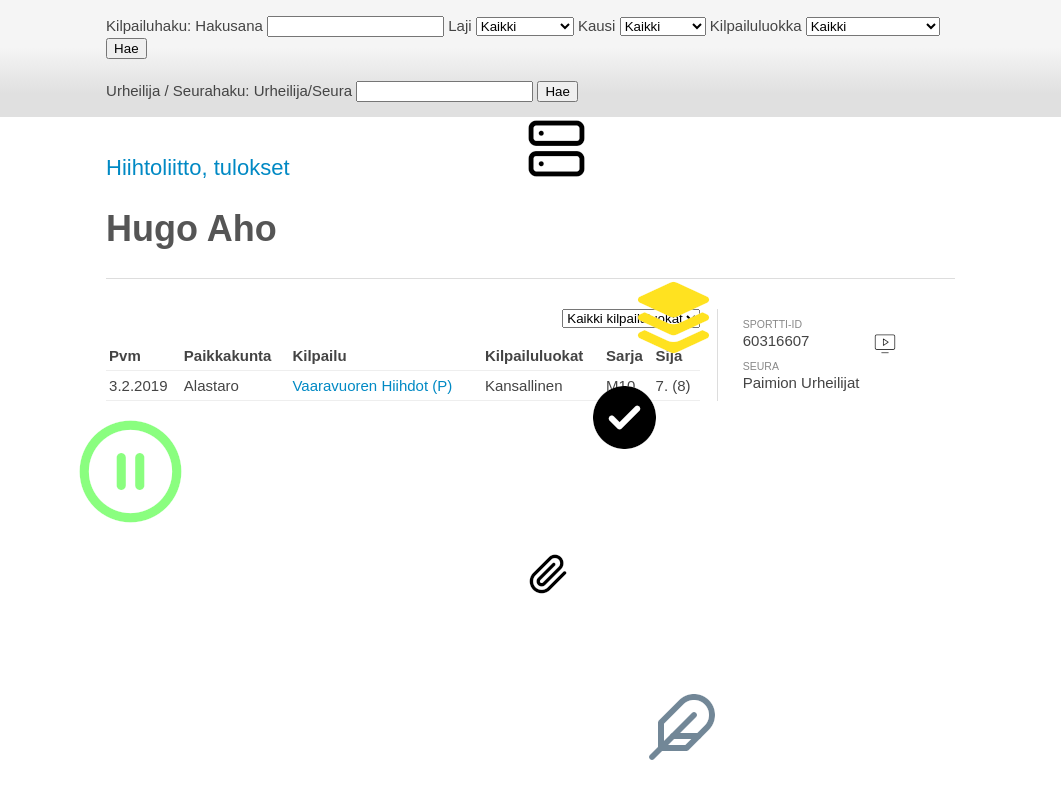 This screenshot has width=1061, height=807. What do you see at coordinates (548, 574) in the screenshot?
I see `attach a file to your message` at bounding box center [548, 574].